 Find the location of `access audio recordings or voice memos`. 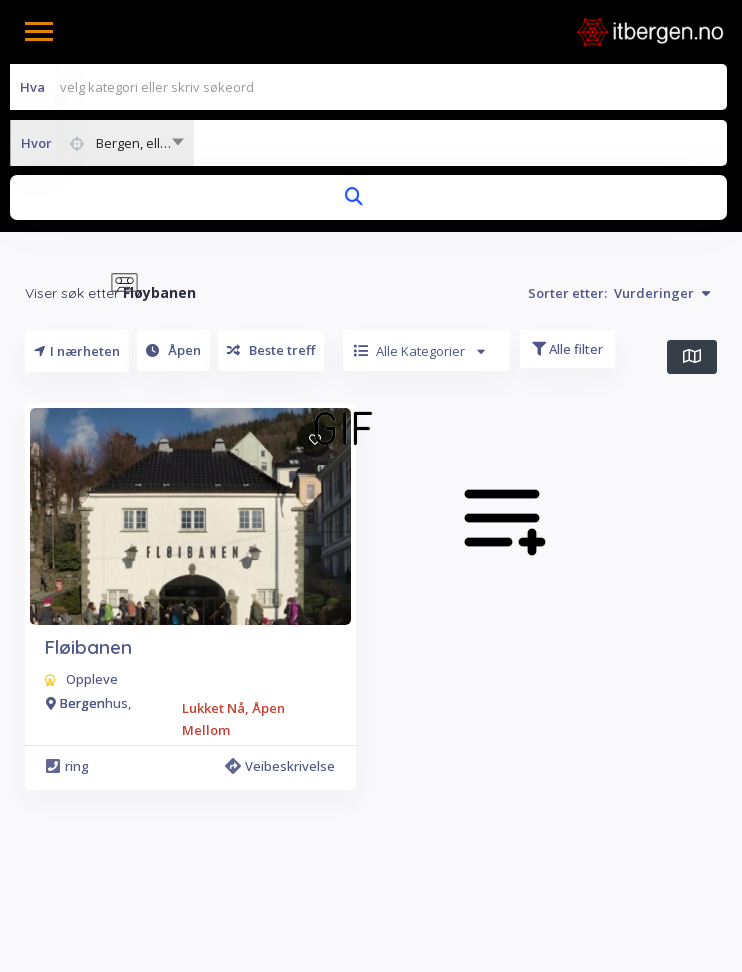

access audio recordings or voice memos is located at coordinates (124, 282).